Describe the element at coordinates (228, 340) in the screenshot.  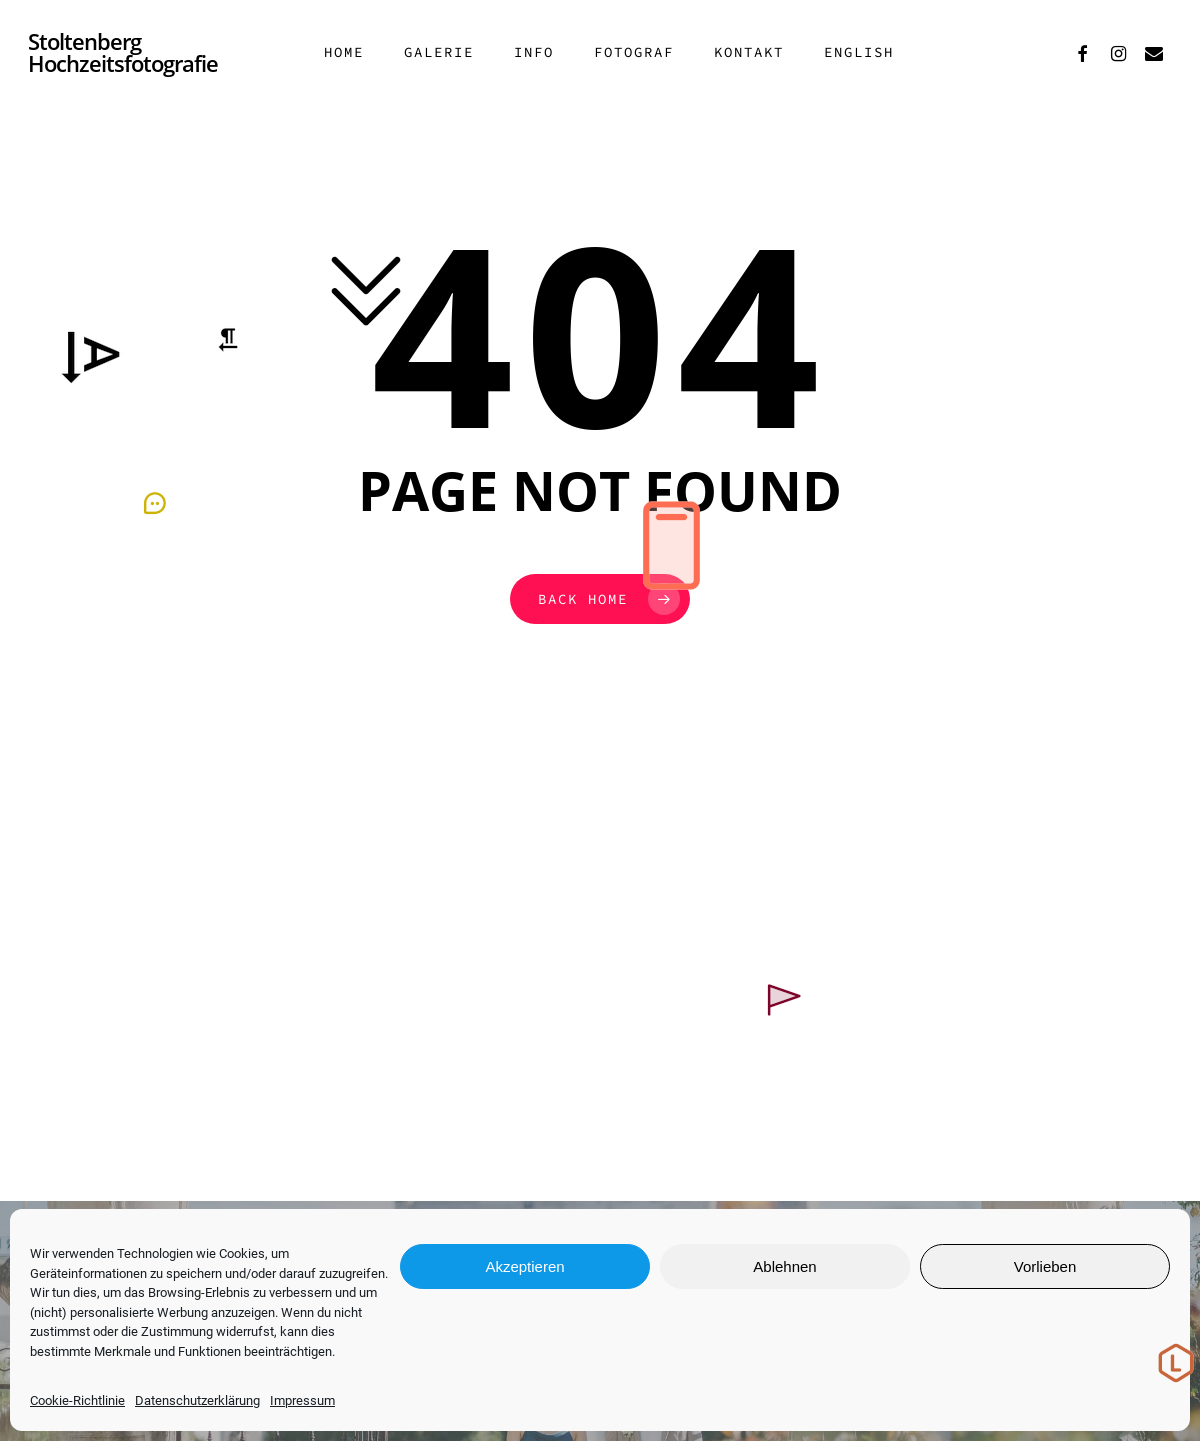
I see `switch text direction to right-to-left` at that location.